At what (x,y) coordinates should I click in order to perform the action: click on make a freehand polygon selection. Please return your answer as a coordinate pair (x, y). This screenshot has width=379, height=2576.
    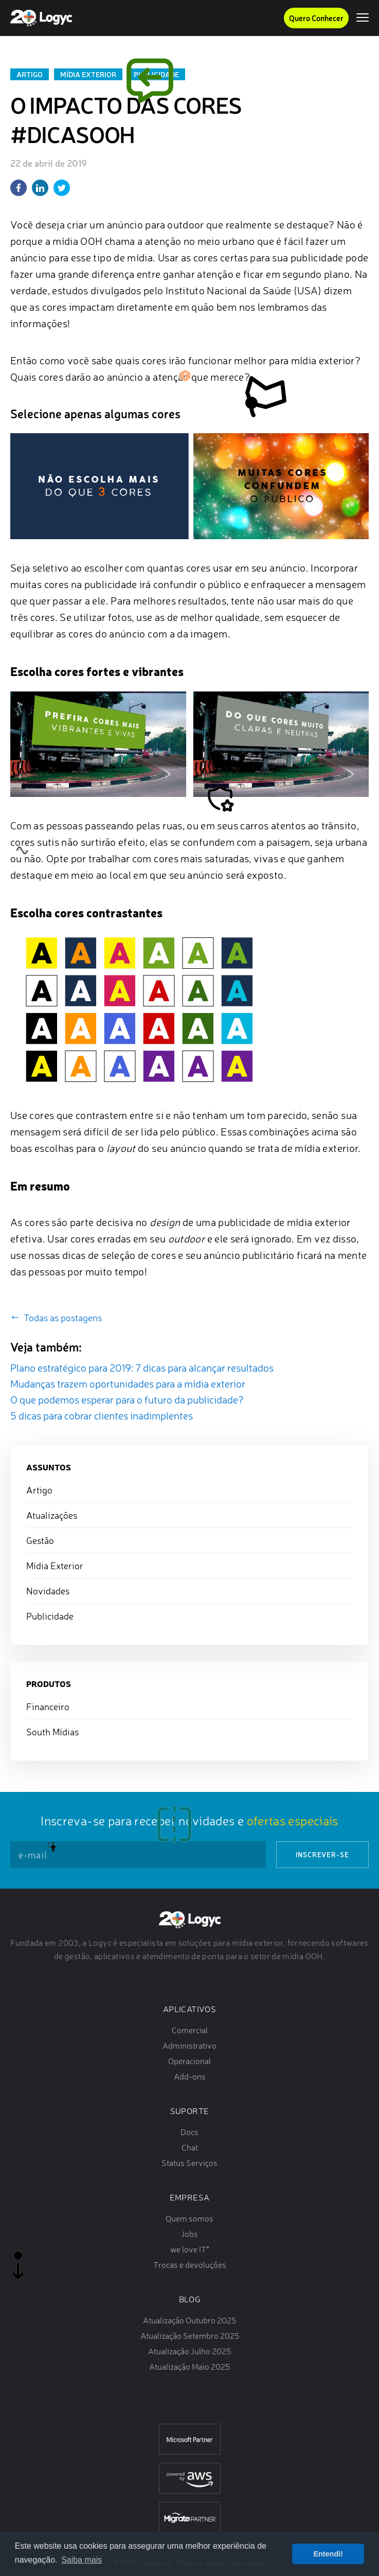
    Looking at the image, I should click on (266, 397).